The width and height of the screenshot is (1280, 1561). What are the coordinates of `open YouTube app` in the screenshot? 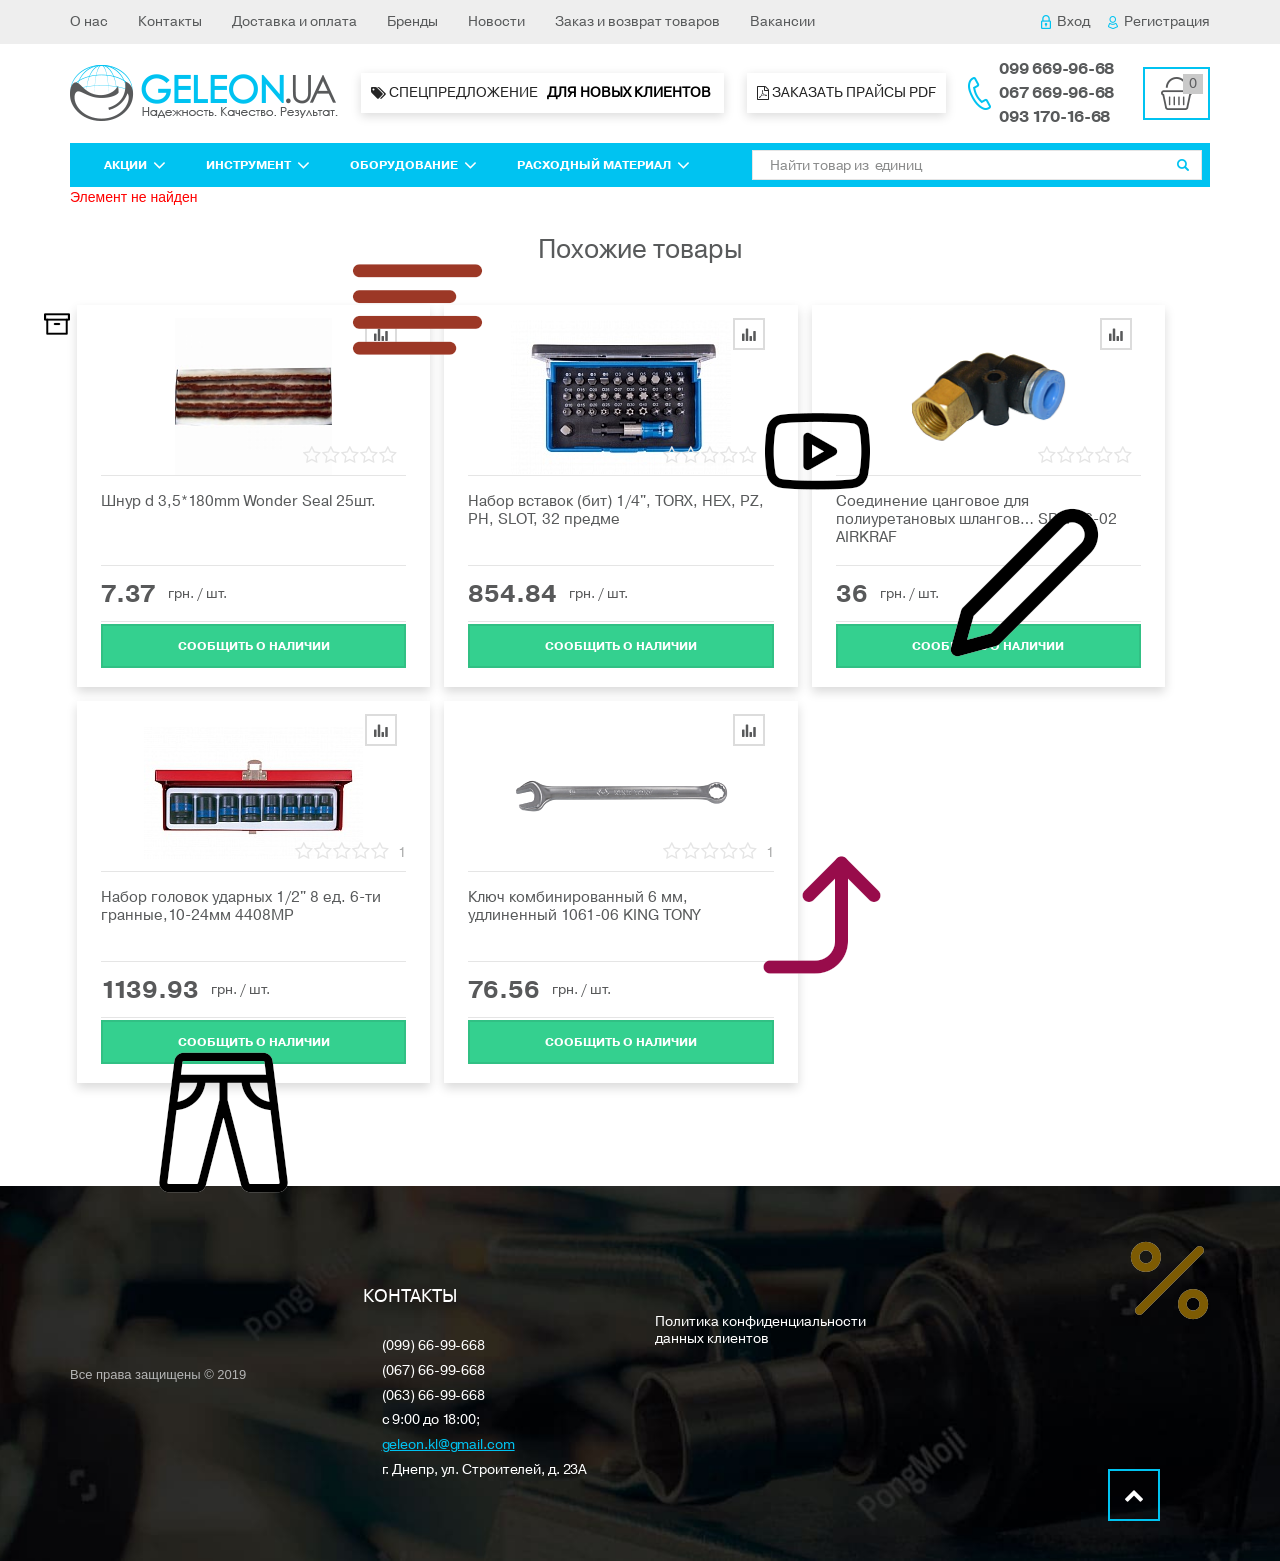 It's located at (817, 452).